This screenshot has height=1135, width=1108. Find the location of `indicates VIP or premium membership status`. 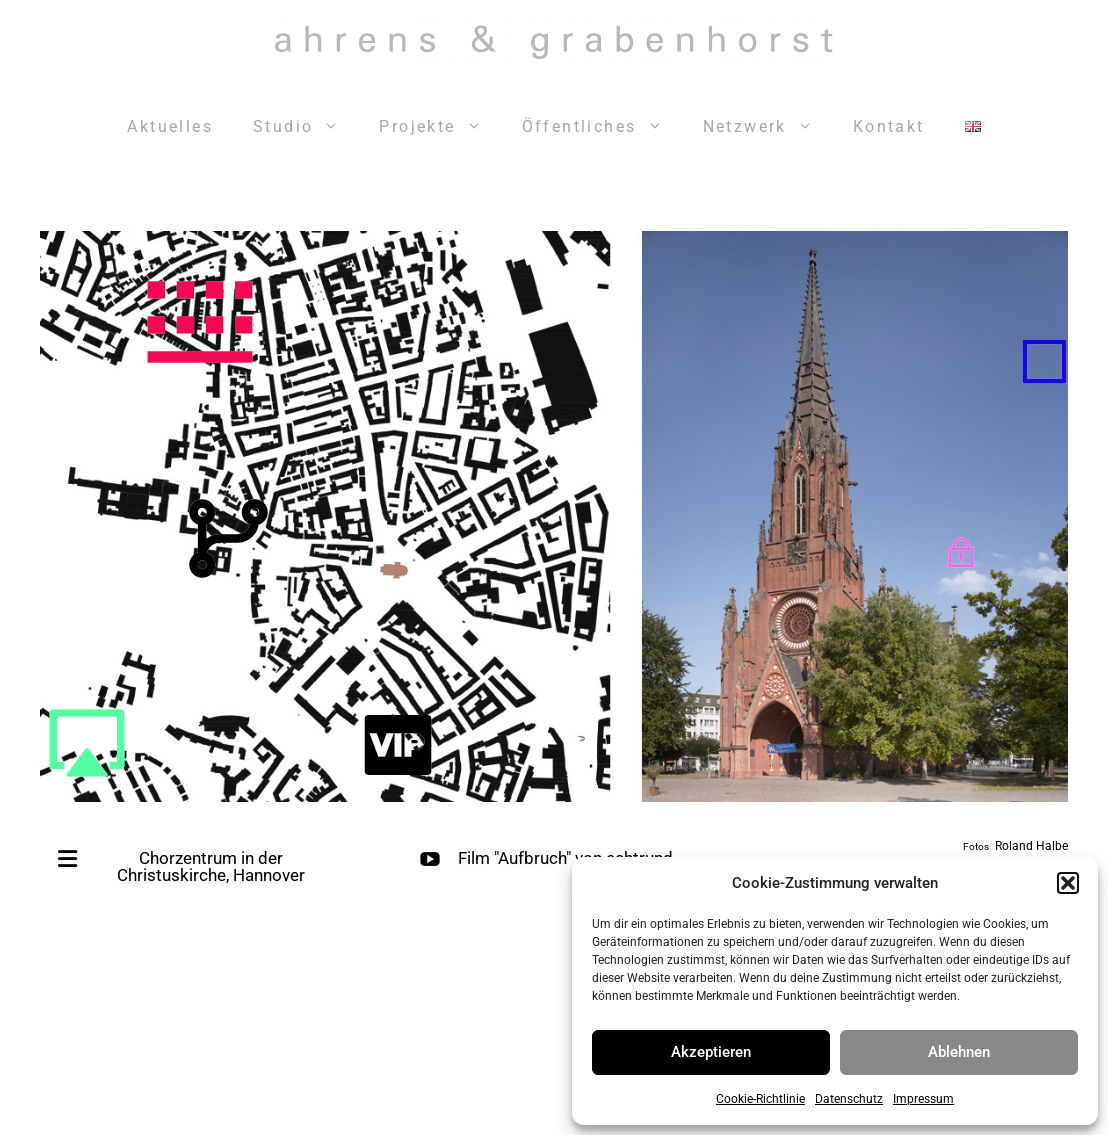

indicates VIP or premium membership status is located at coordinates (398, 745).